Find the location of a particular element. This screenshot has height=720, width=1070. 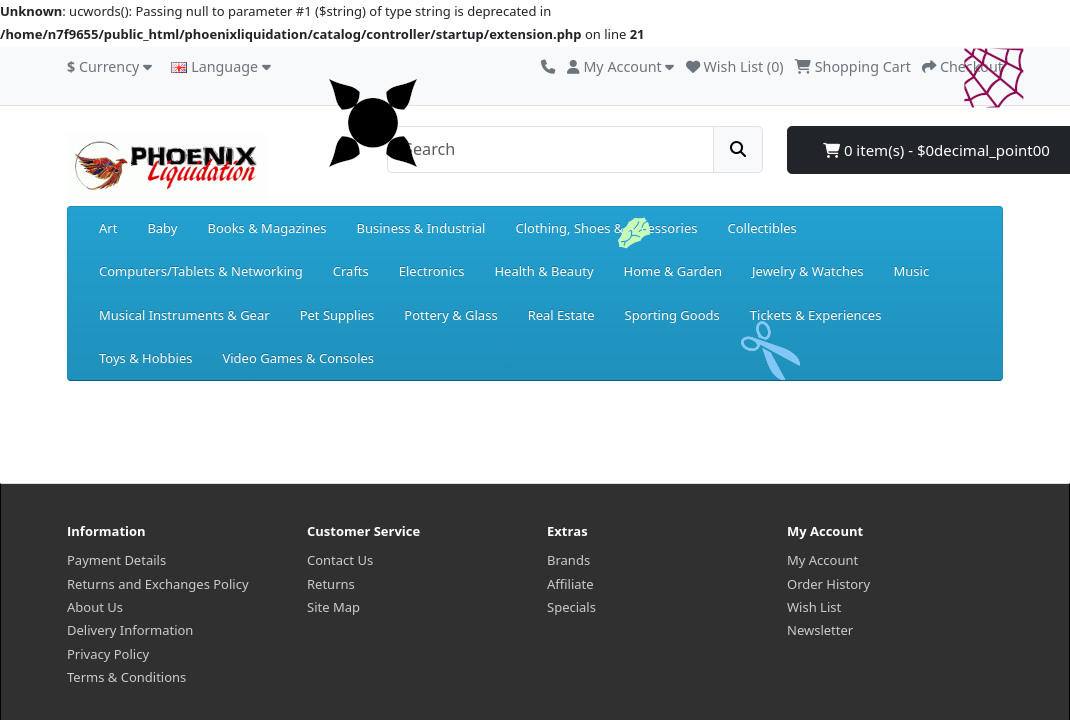

craft or upgrade primitive tools is located at coordinates (634, 233).